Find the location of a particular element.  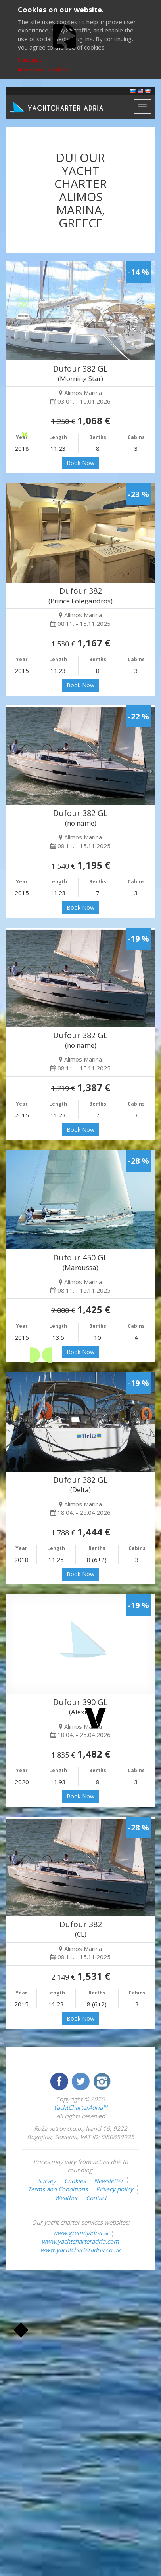

V programming language logo is located at coordinates (95, 1718).